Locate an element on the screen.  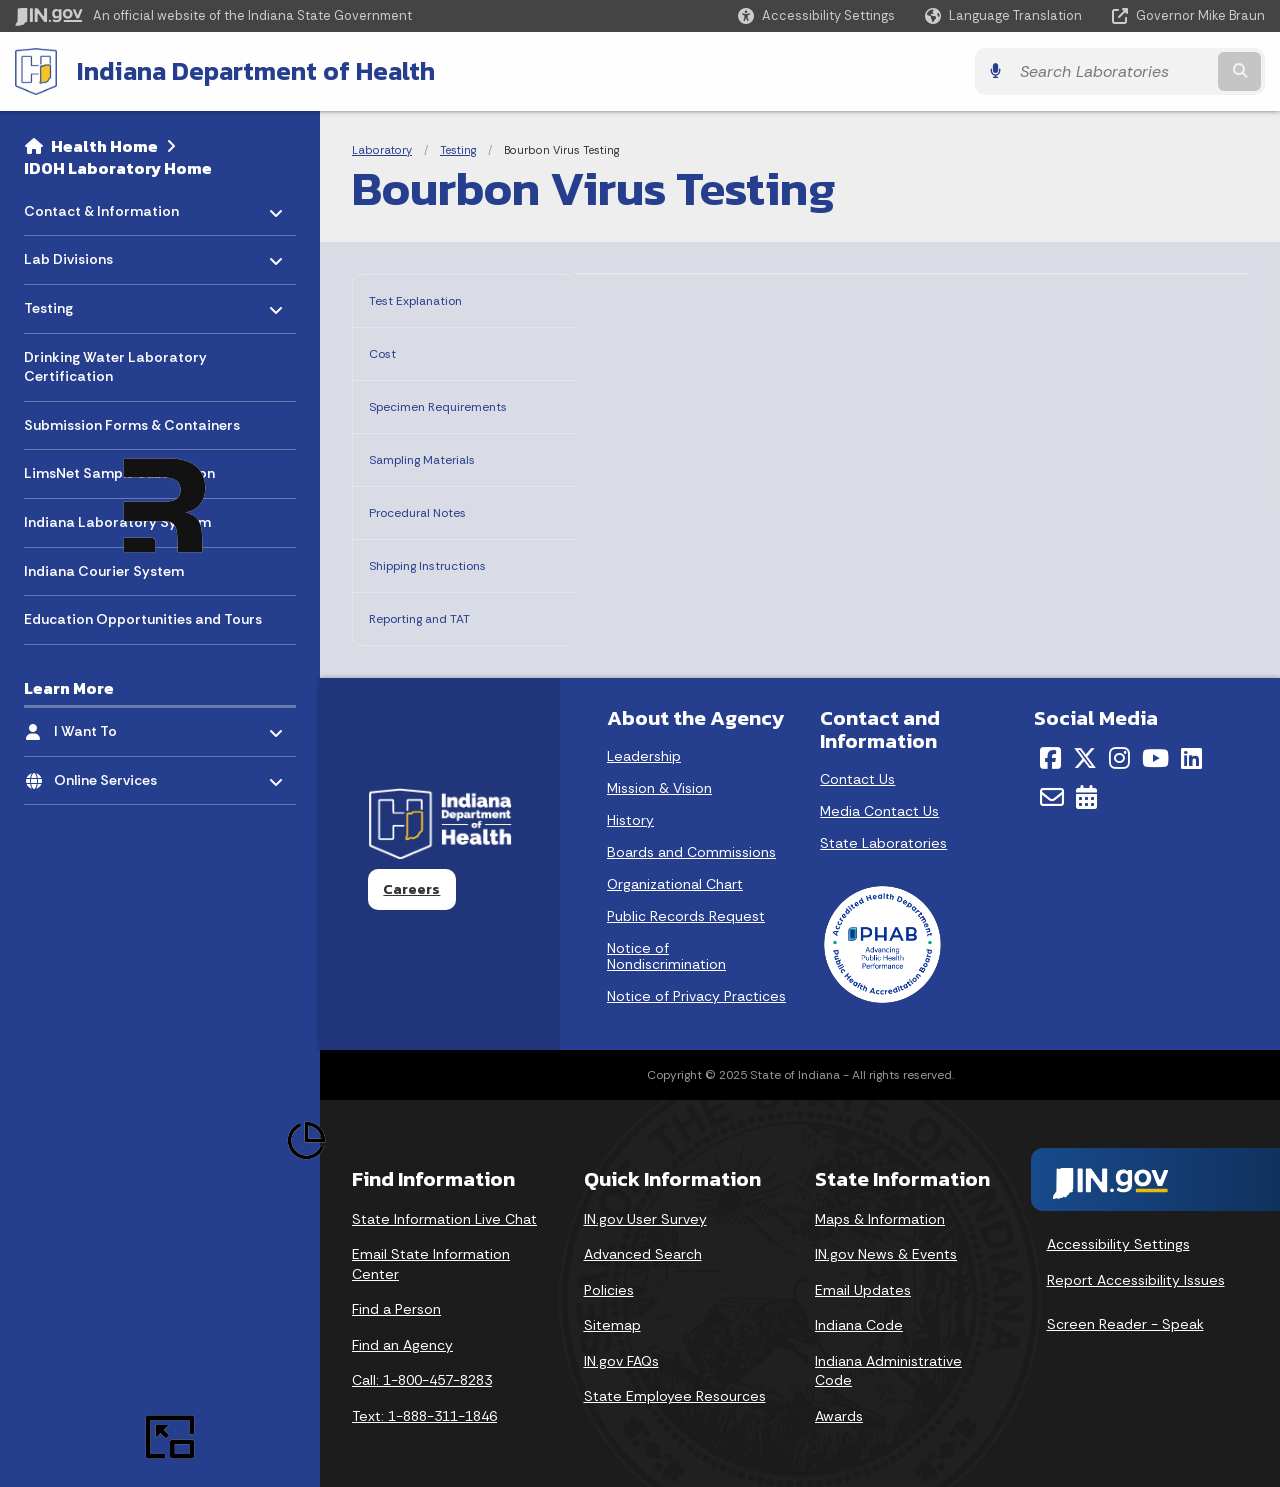
view analytics or statistics is located at coordinates (306, 1140).